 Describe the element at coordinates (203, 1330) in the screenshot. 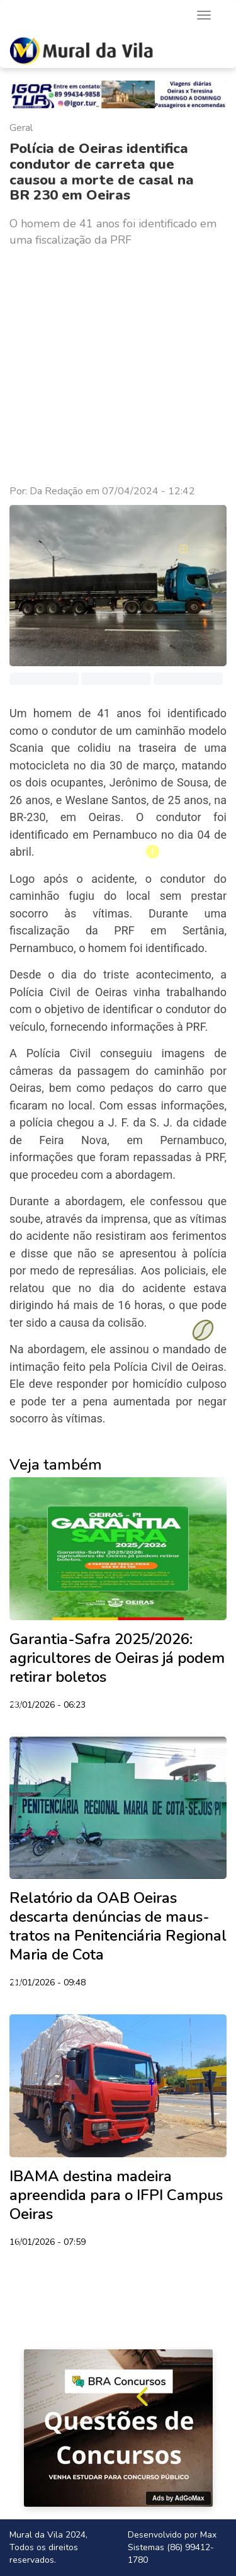

I see `access coffee shop or café locations` at that location.